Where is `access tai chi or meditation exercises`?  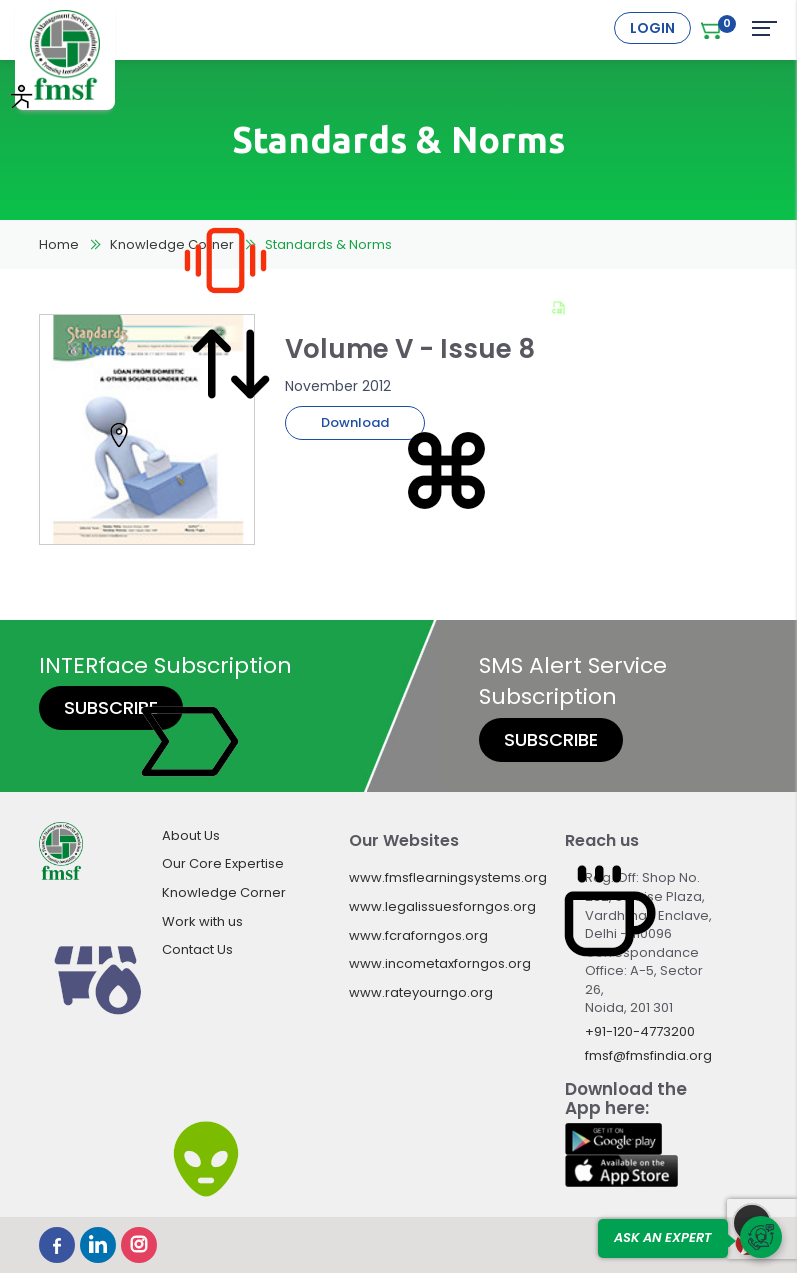
access tai chi or meditation exercises is located at coordinates (21, 97).